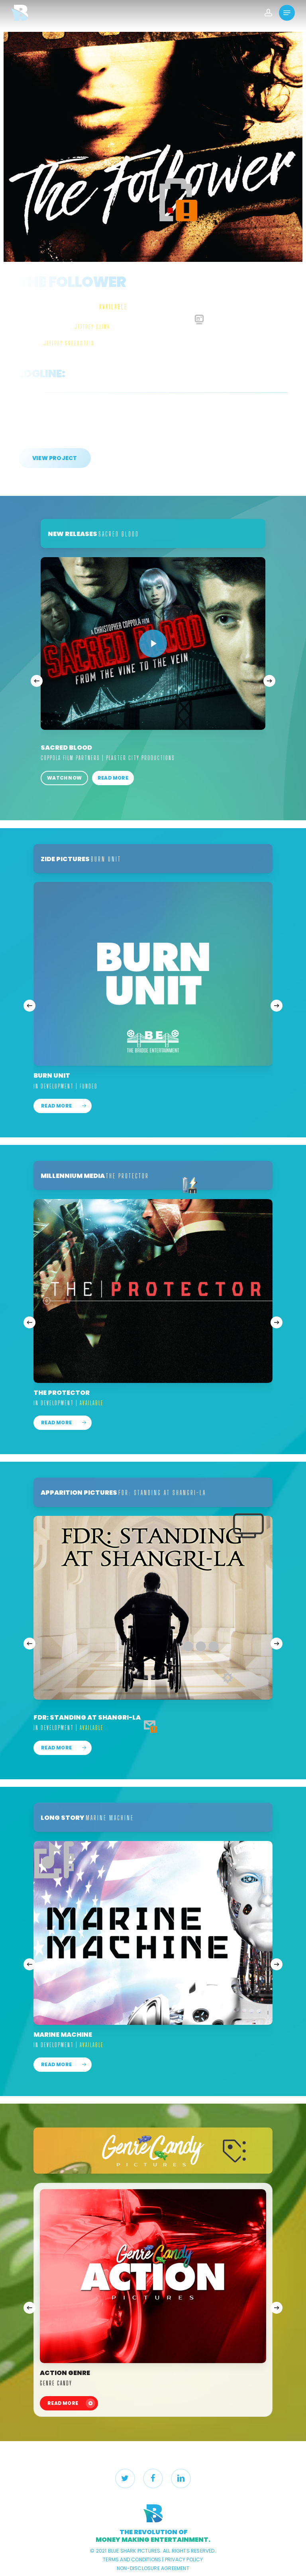 The width and height of the screenshot is (306, 2576). I want to click on open tv or display settings, so click(248, 1525).